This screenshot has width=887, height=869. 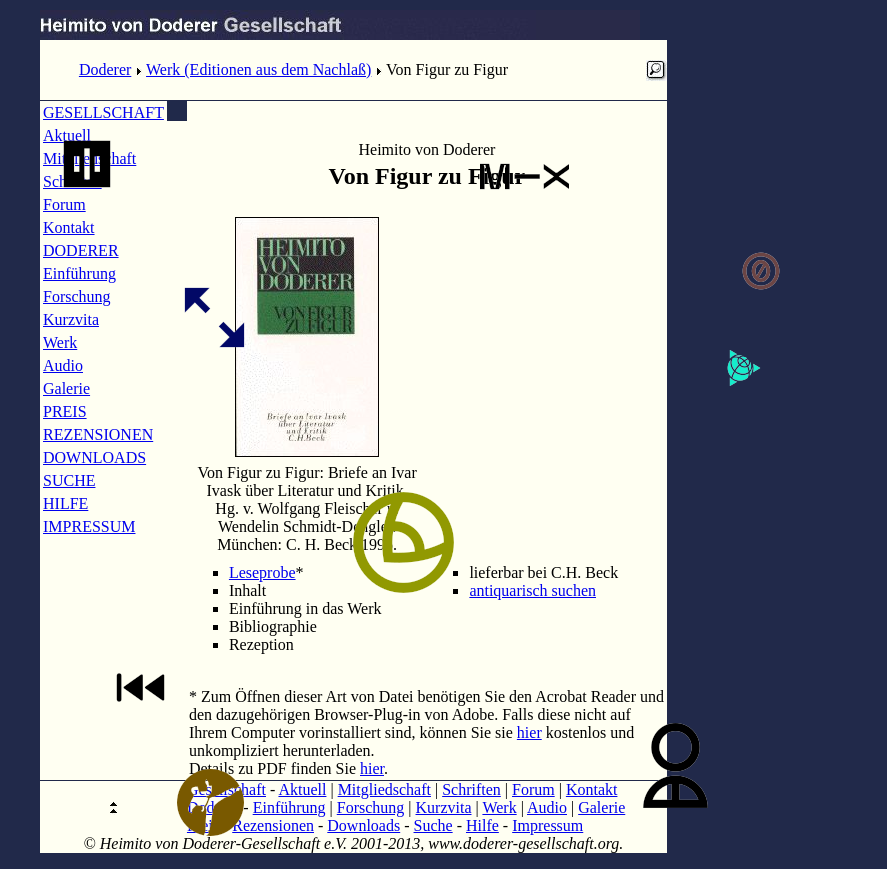 I want to click on skip to the beginning of the track, so click(x=140, y=687).